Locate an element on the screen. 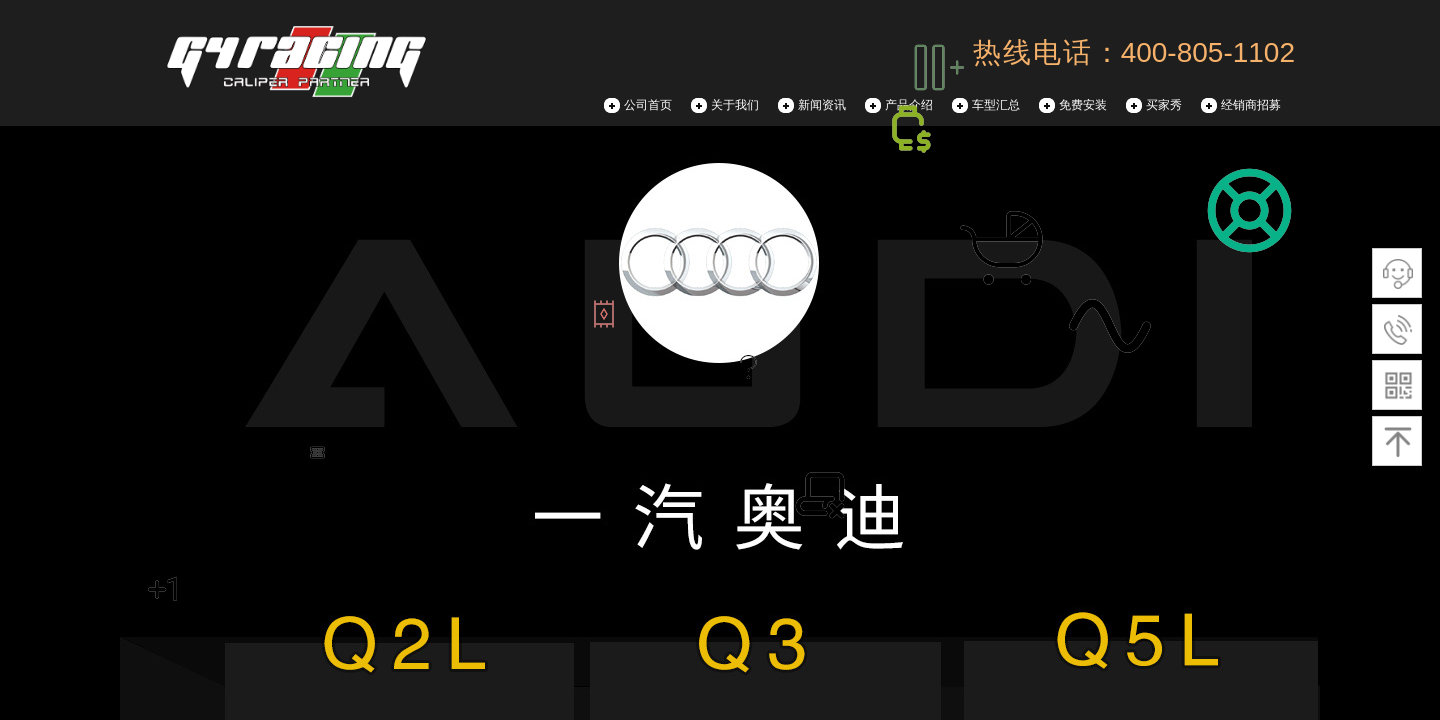 The image size is (1440, 720). audio or sound wave visualization is located at coordinates (1110, 326).